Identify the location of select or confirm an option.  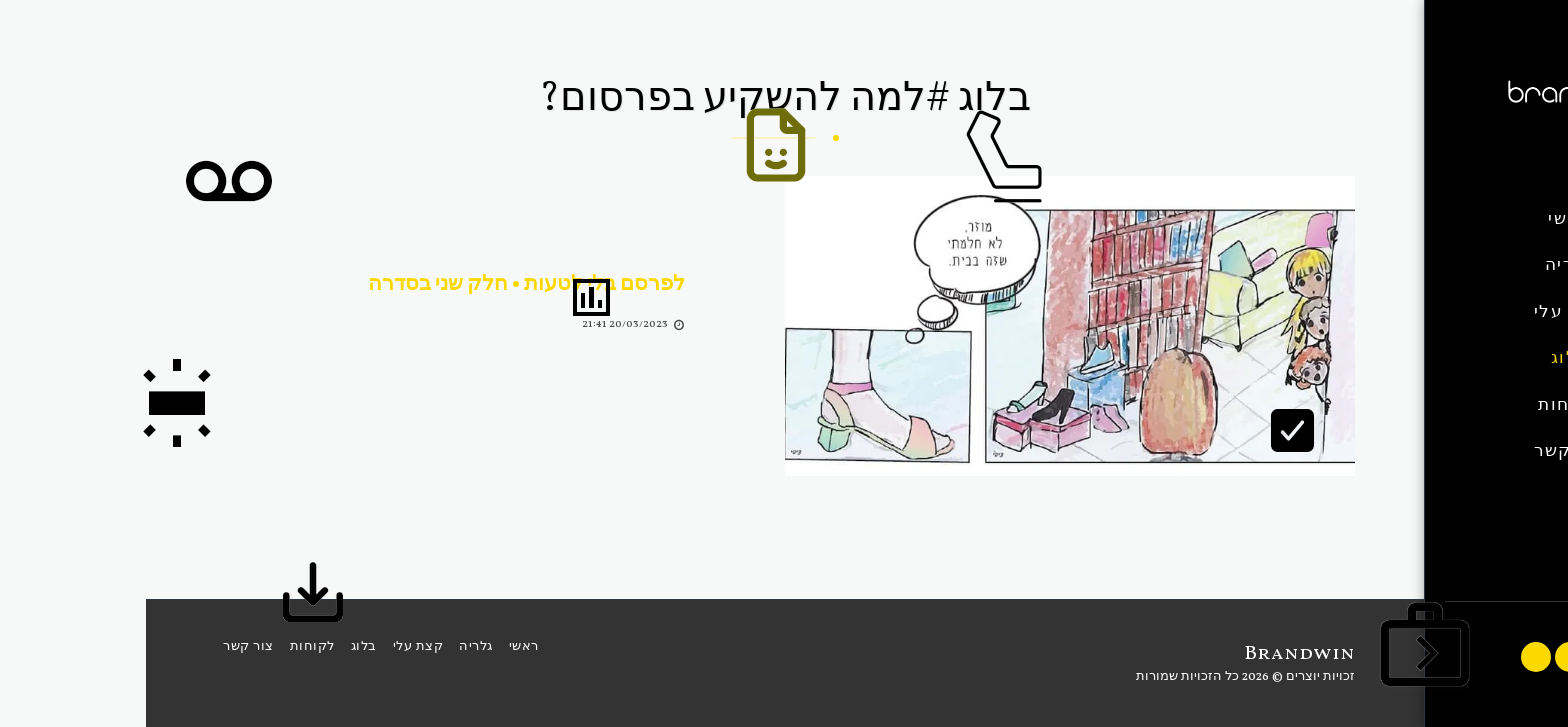
(1292, 430).